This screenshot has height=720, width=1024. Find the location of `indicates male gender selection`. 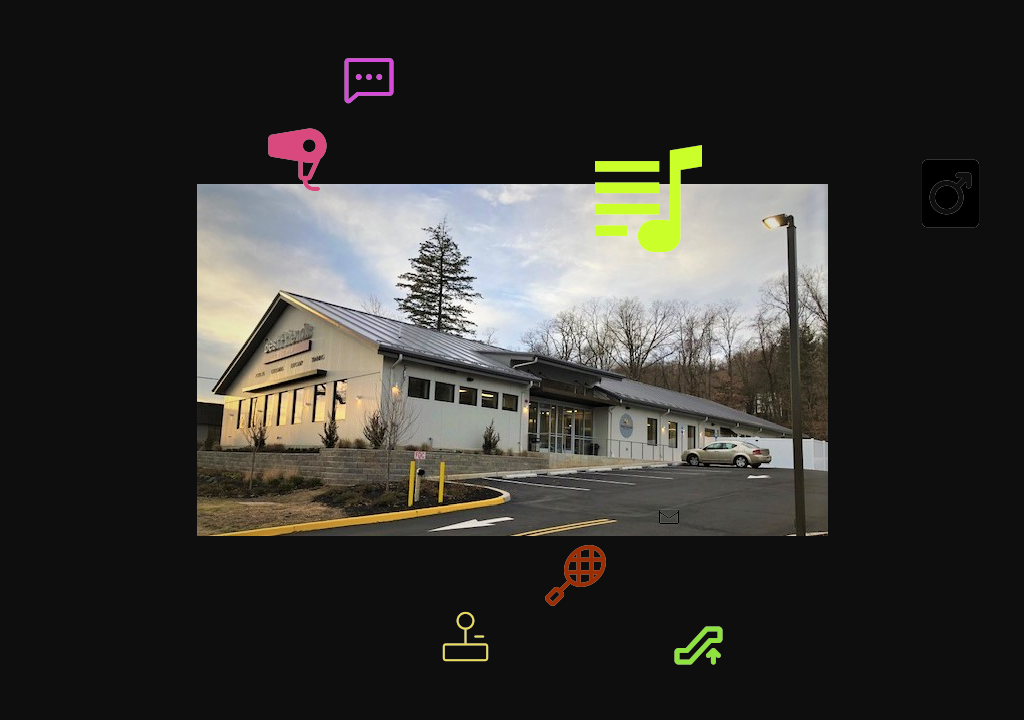

indicates male gender selection is located at coordinates (950, 193).